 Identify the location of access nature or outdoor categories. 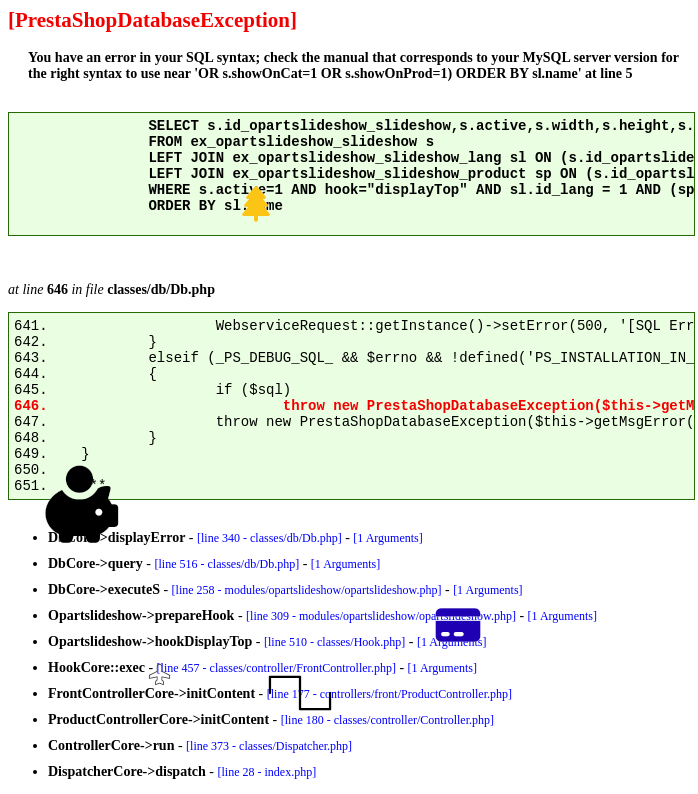
(256, 204).